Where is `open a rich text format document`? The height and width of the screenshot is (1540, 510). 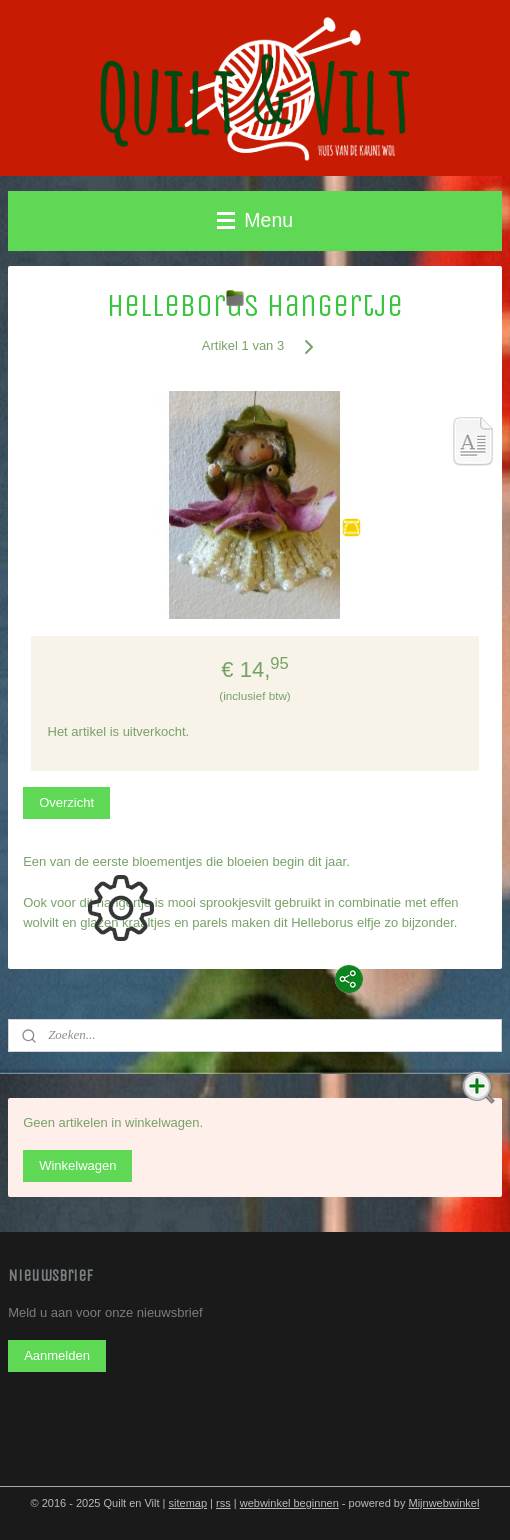
open a rich text format document is located at coordinates (473, 441).